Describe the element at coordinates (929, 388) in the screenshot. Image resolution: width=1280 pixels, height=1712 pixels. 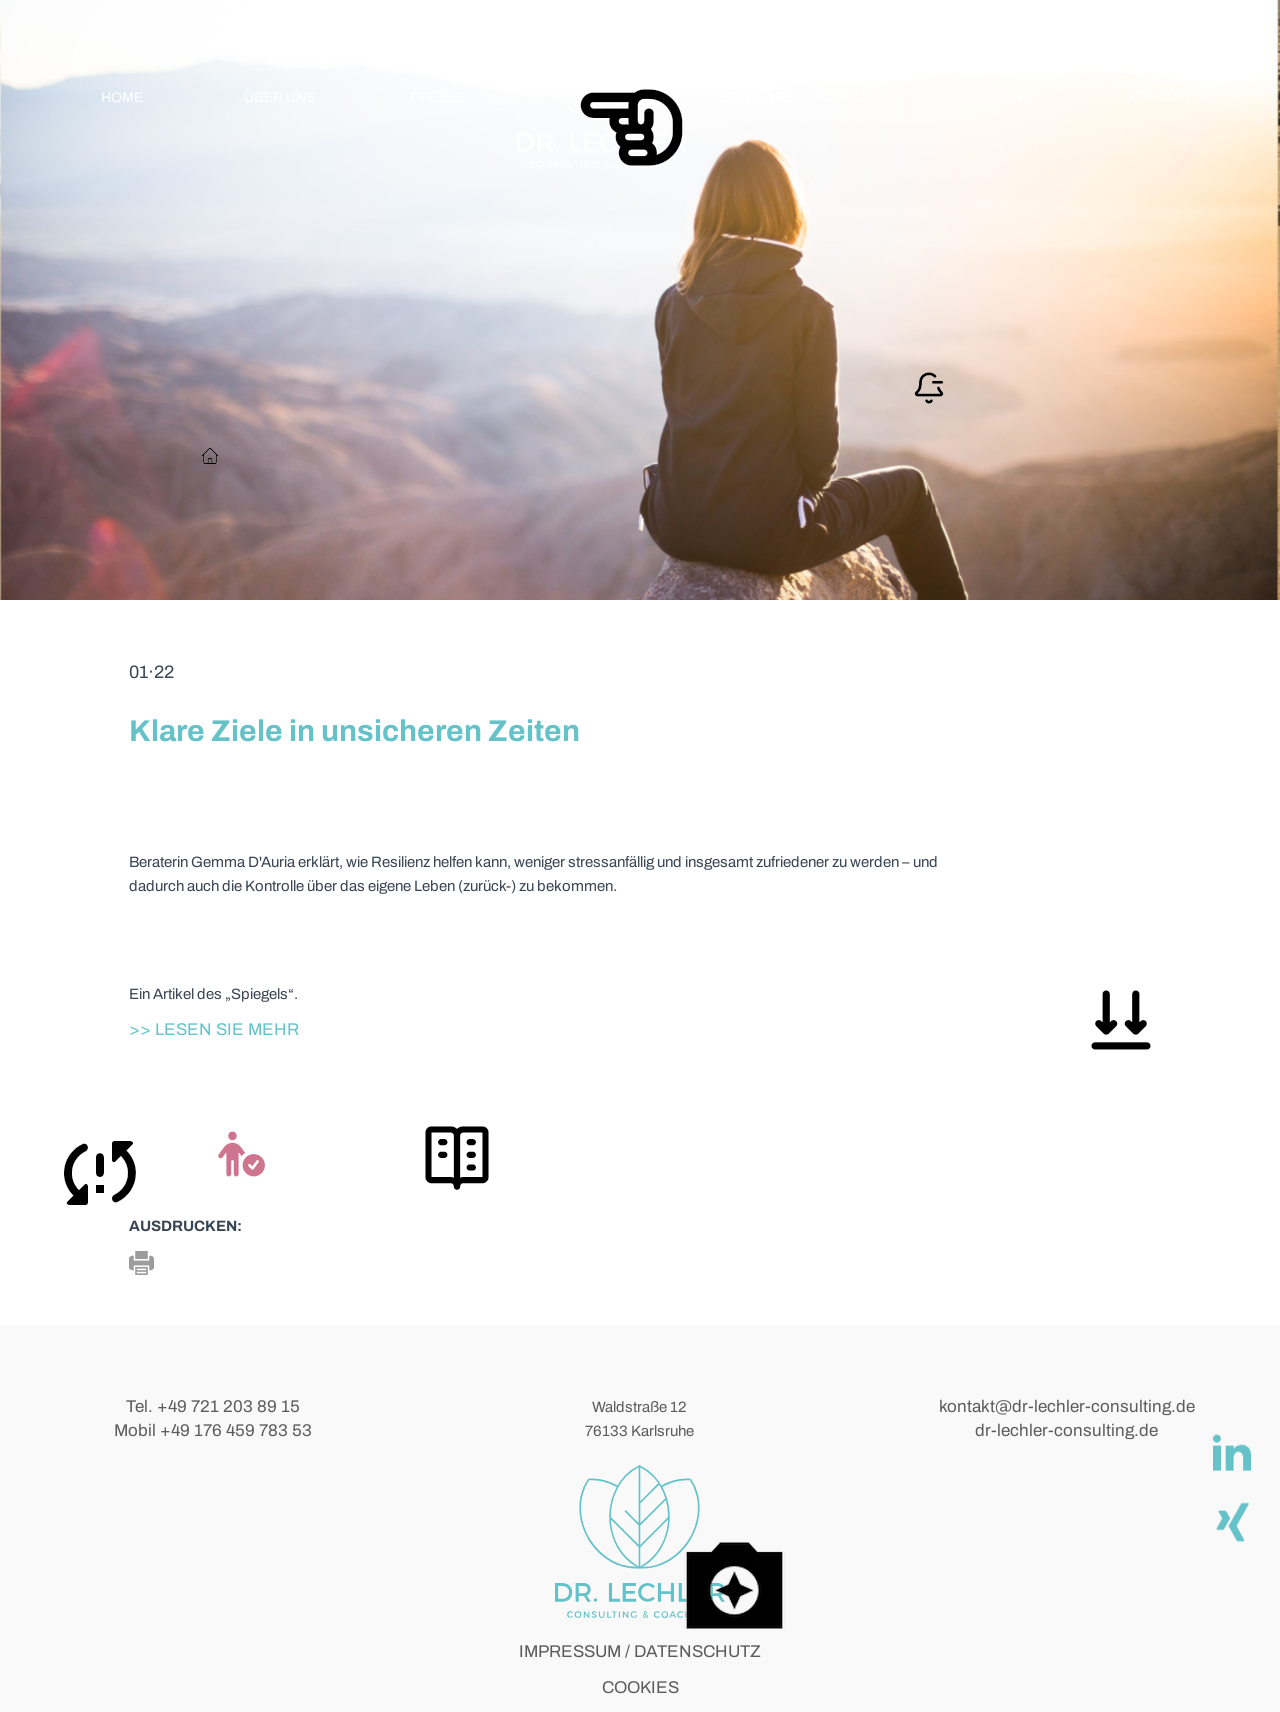
I see `remove a notification` at that location.